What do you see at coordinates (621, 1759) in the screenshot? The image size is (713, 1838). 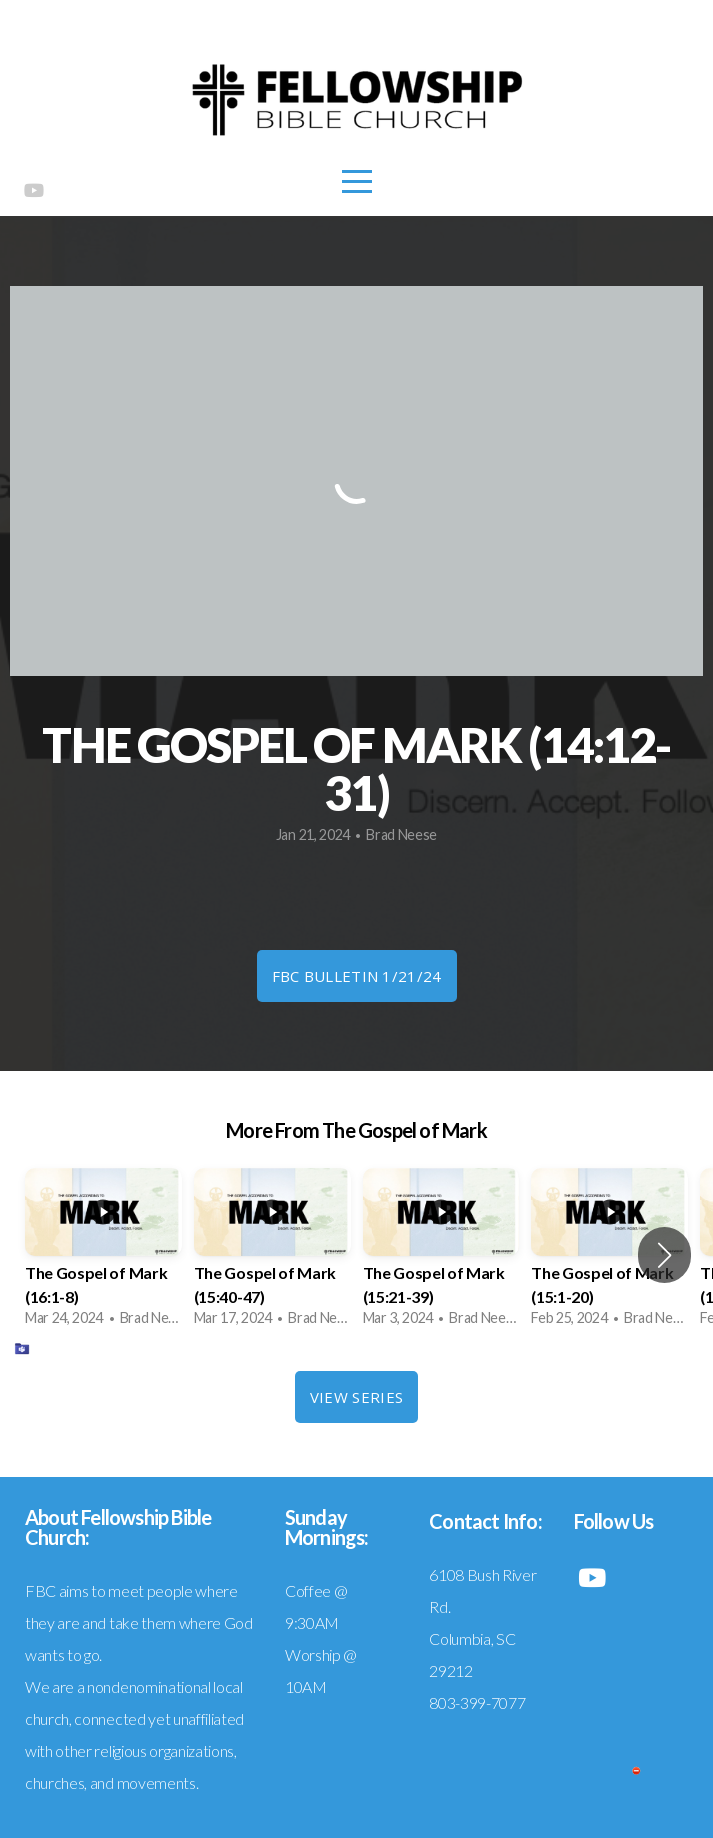 I see `indicates a private or restricted folder` at bounding box center [621, 1759].